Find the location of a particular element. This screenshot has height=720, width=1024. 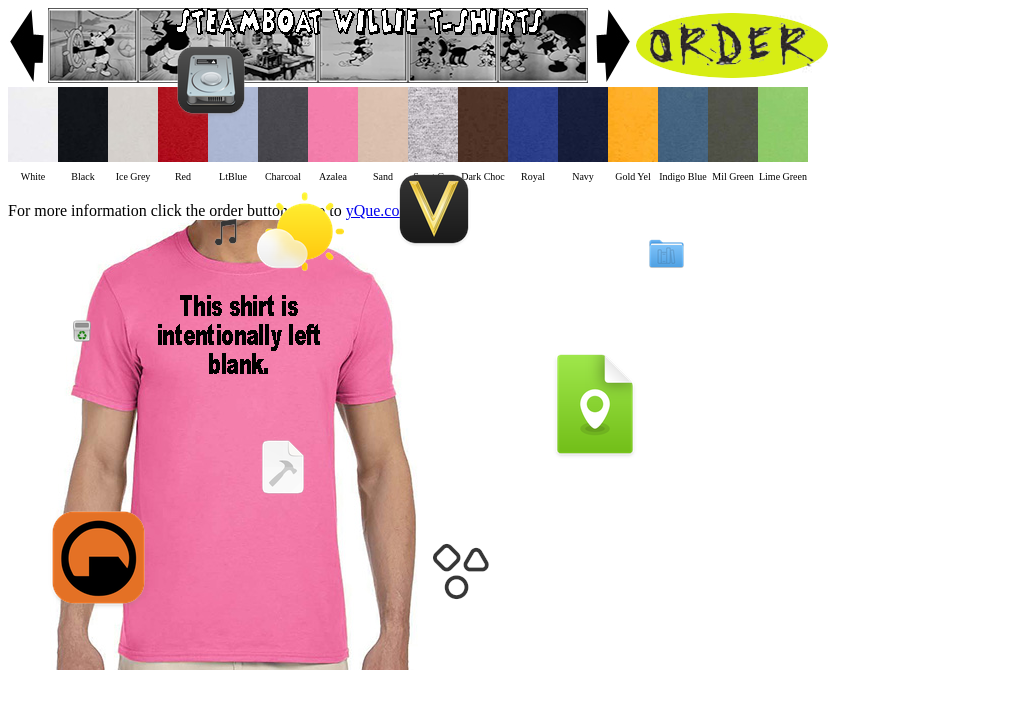

open disk utility to manage storage drives is located at coordinates (211, 80).